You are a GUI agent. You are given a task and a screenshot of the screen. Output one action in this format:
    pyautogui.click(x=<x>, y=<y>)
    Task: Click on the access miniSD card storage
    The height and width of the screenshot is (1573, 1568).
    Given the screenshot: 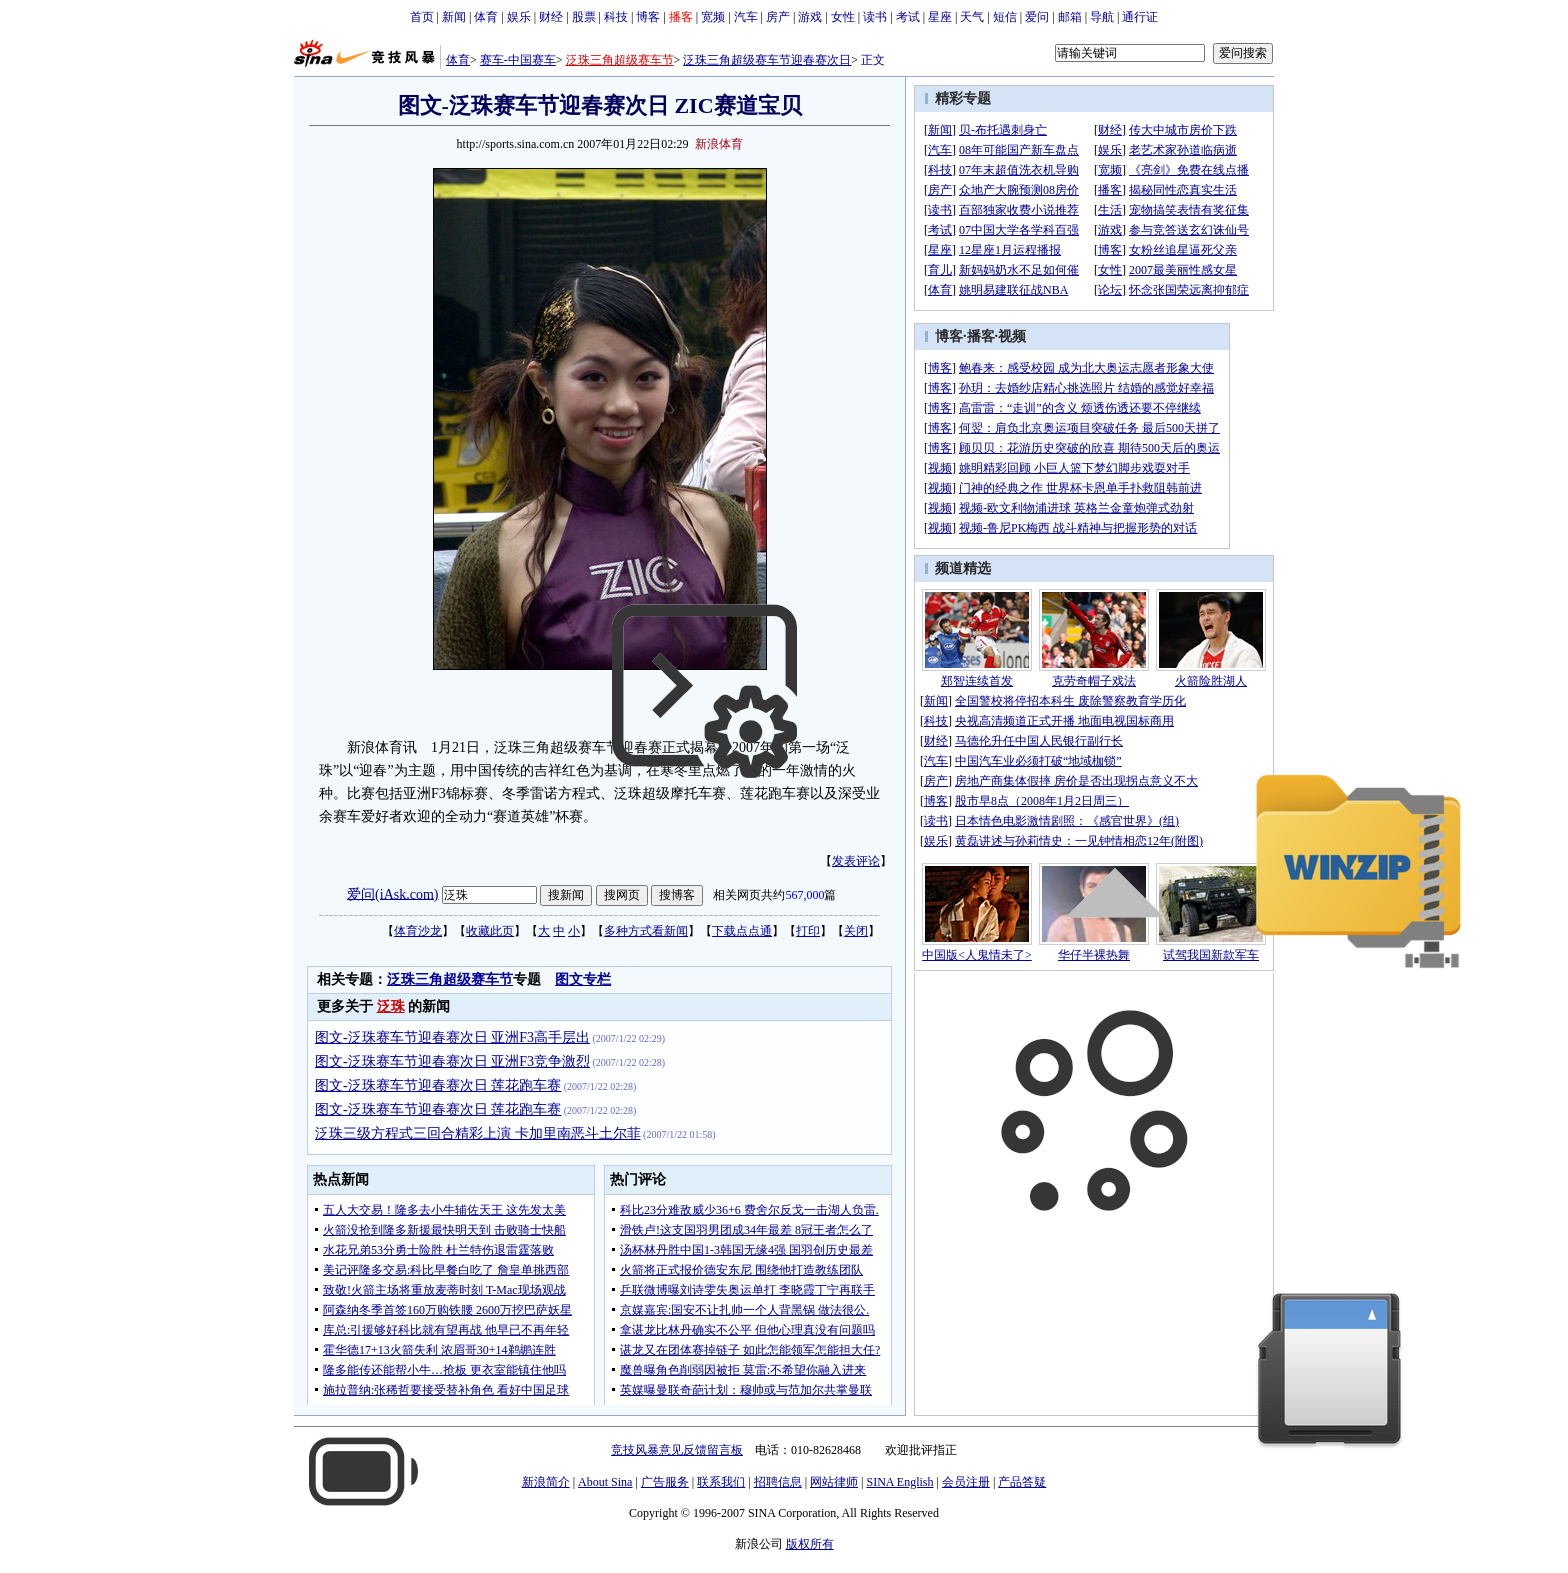 What is the action you would take?
    pyautogui.click(x=1330, y=1367)
    